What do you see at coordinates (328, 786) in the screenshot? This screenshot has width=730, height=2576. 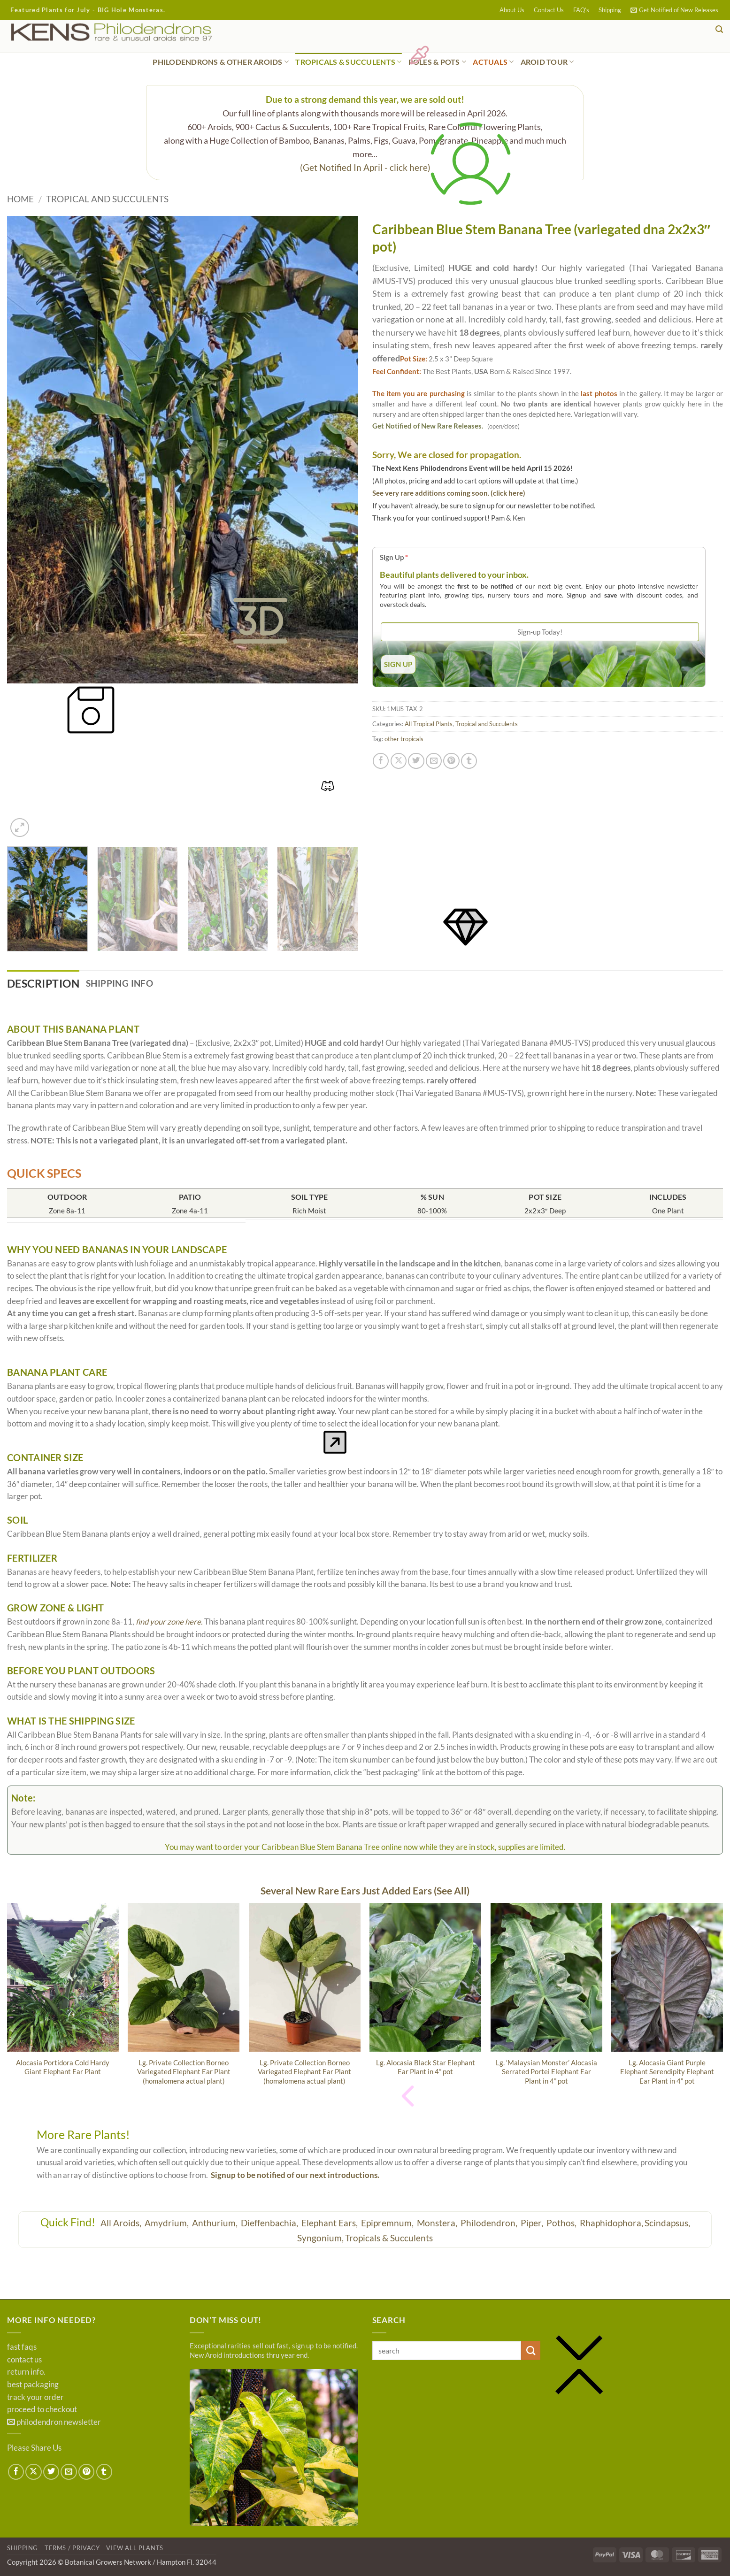 I see `open Discord` at bounding box center [328, 786].